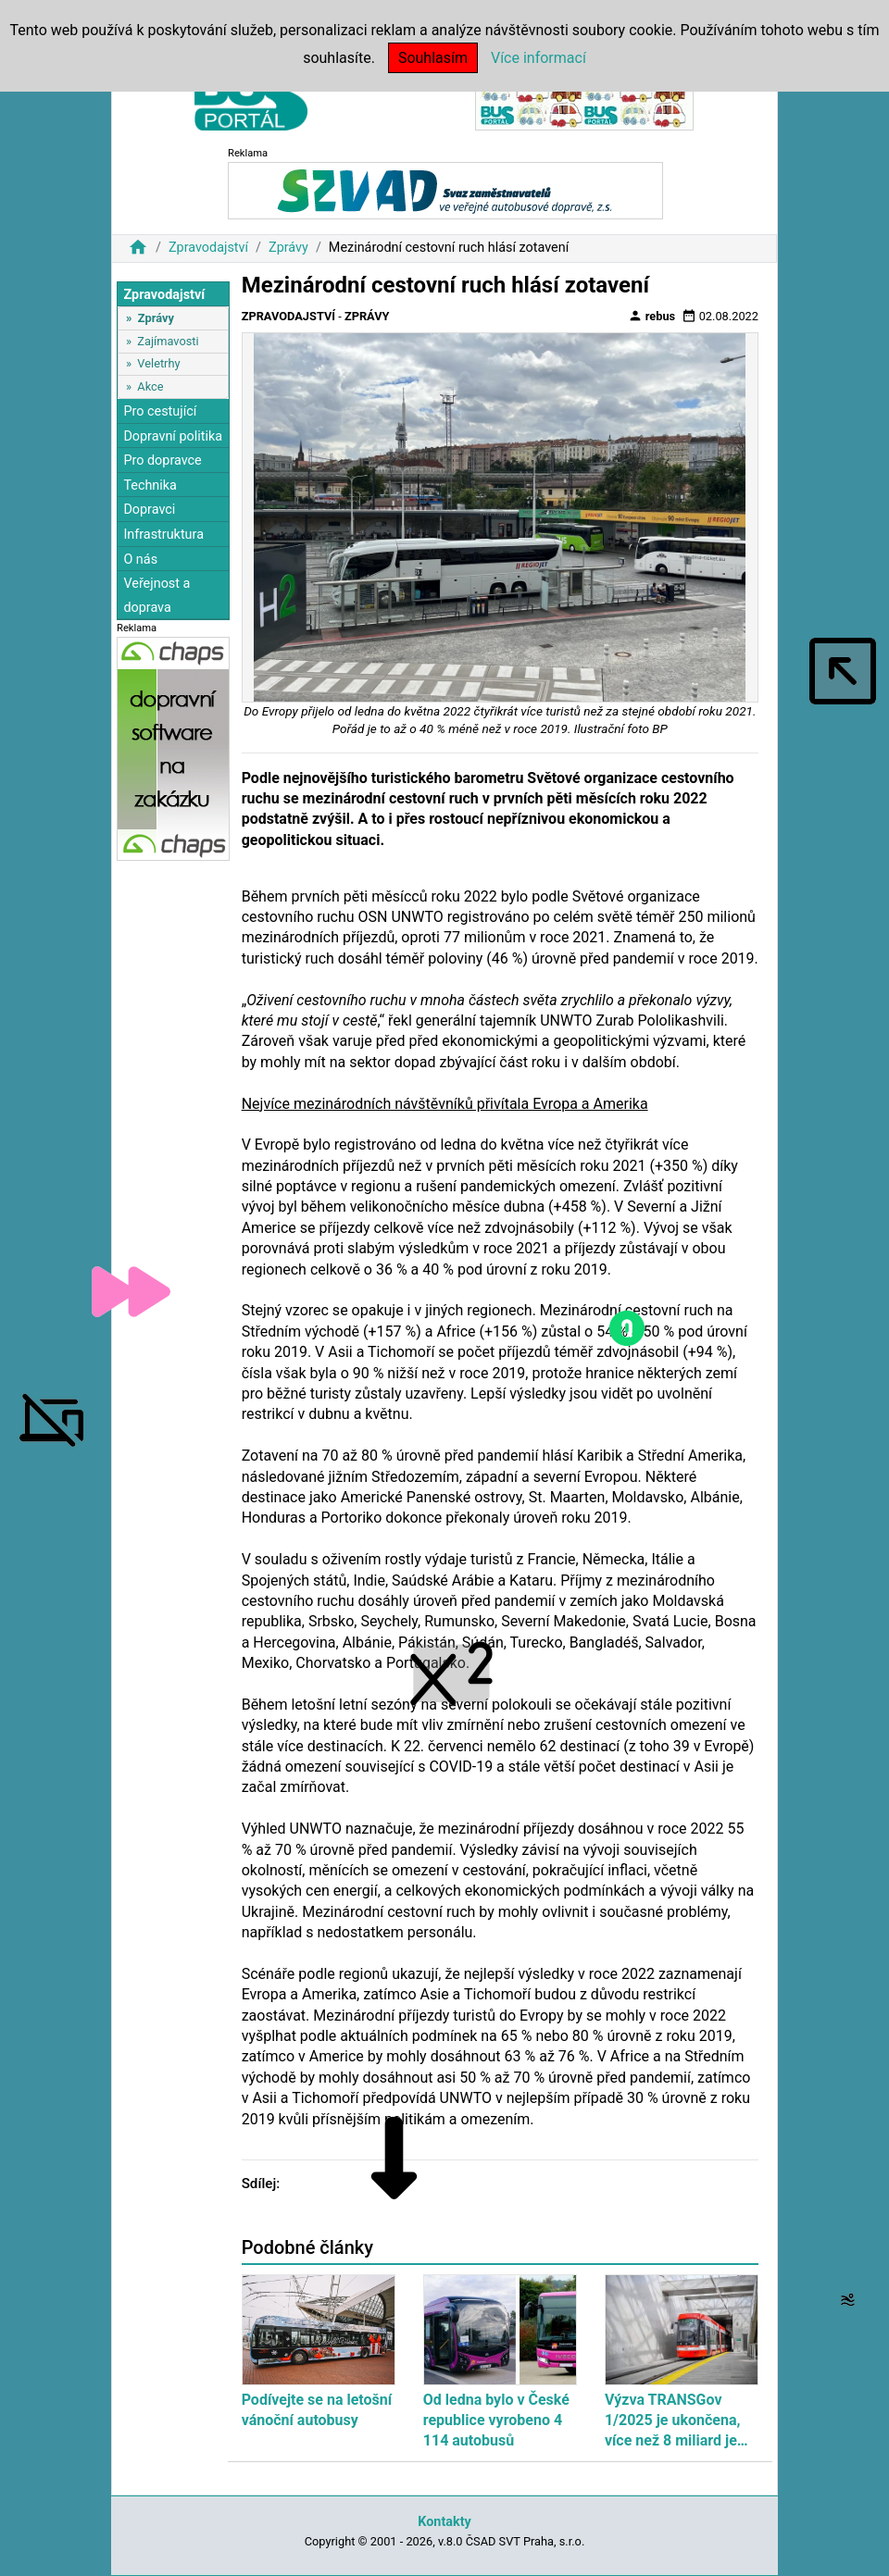 Image resolution: width=889 pixels, height=2576 pixels. What do you see at coordinates (394, 2158) in the screenshot?
I see `scroll down or view more content` at bounding box center [394, 2158].